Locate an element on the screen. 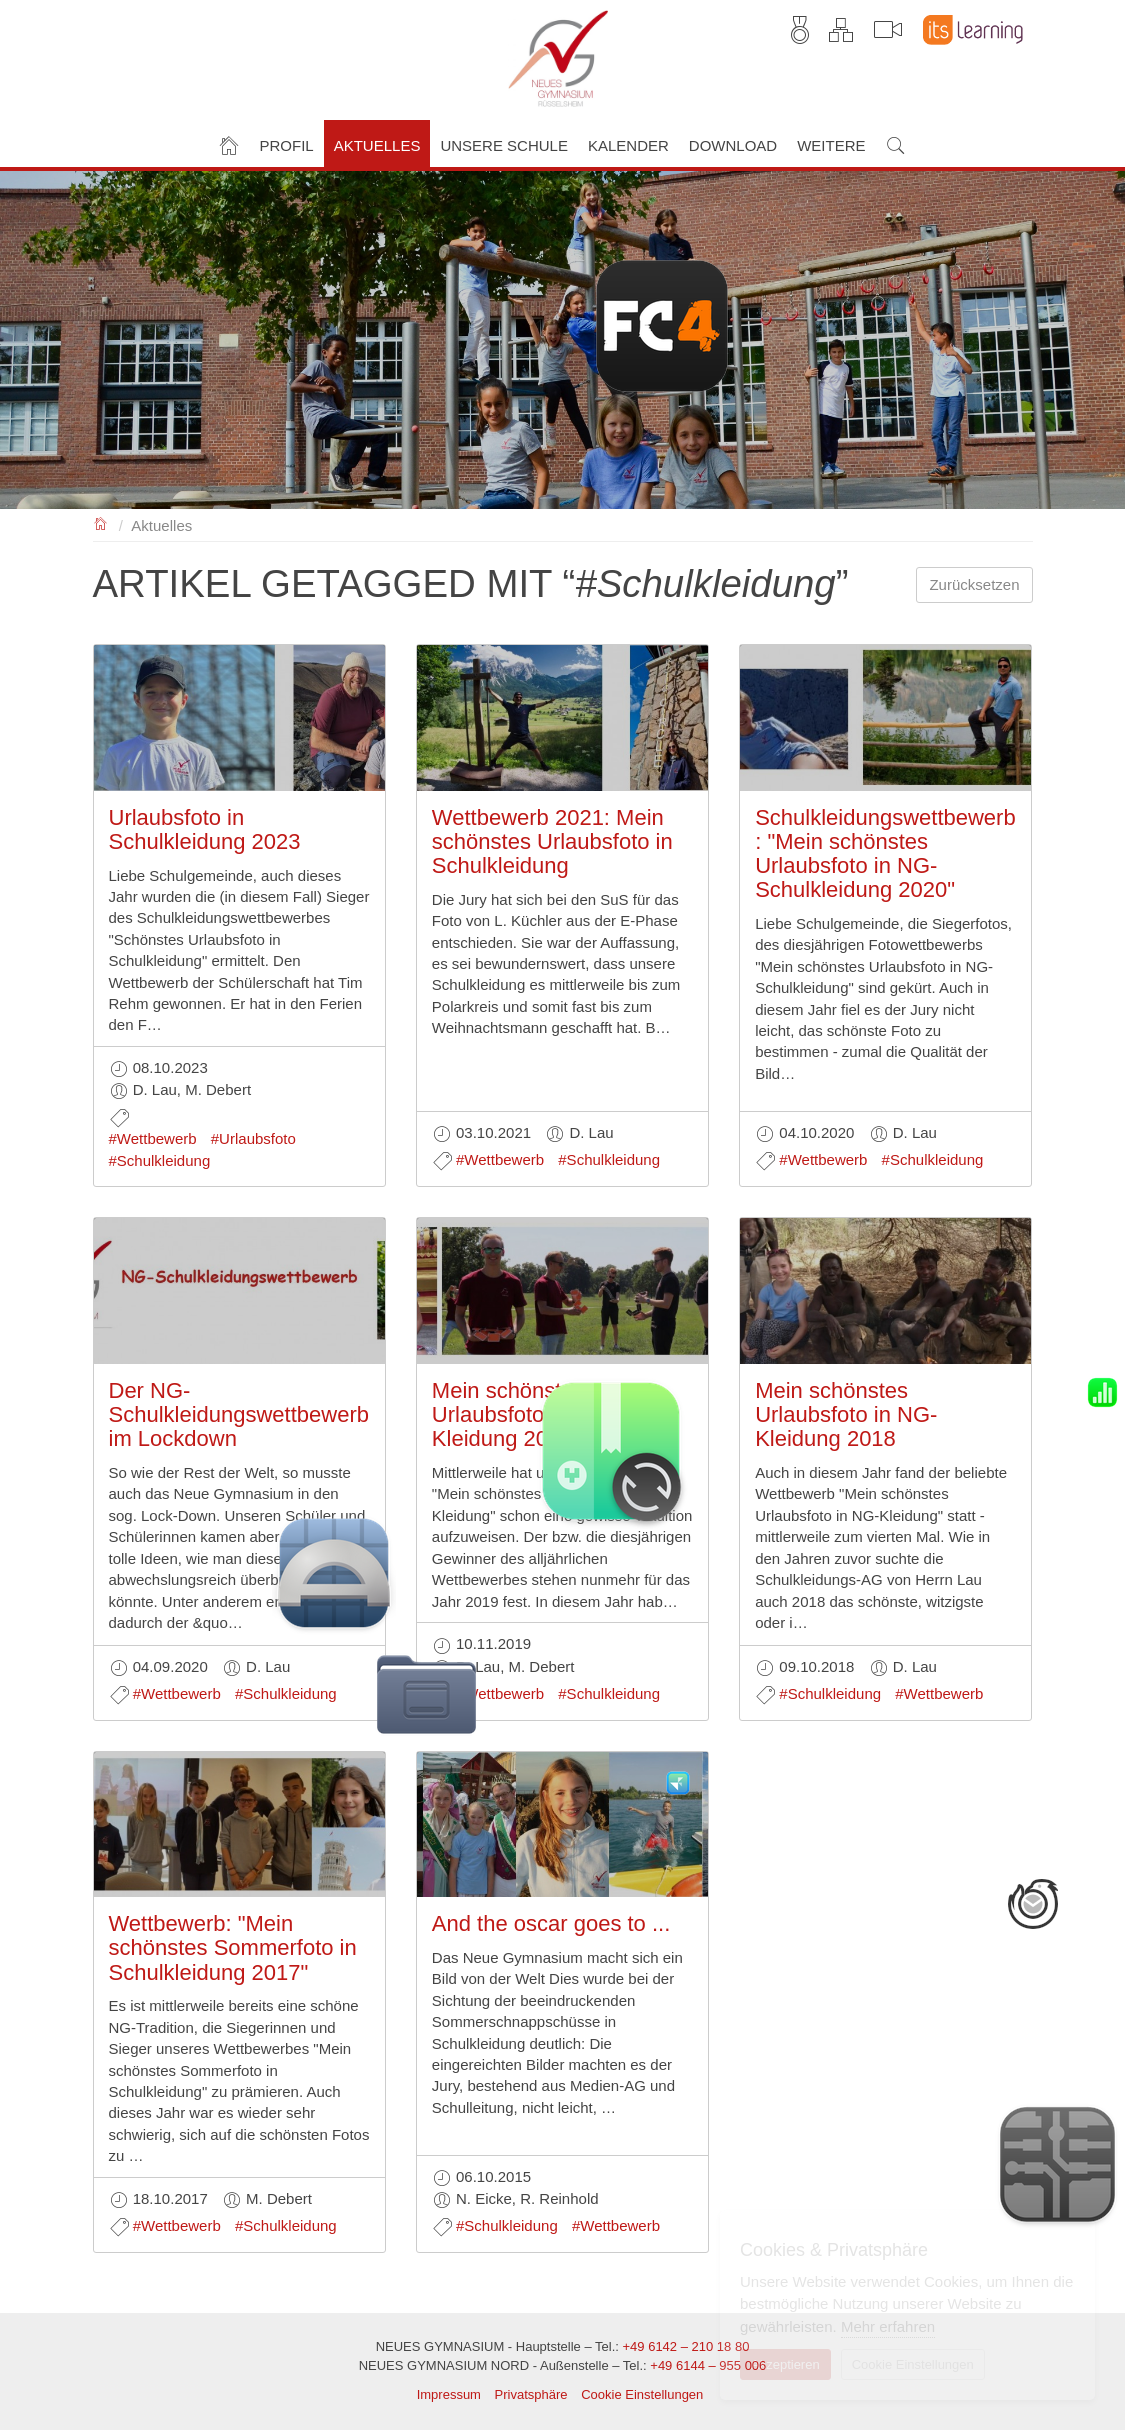  open thunderbird email client is located at coordinates (1033, 1904).